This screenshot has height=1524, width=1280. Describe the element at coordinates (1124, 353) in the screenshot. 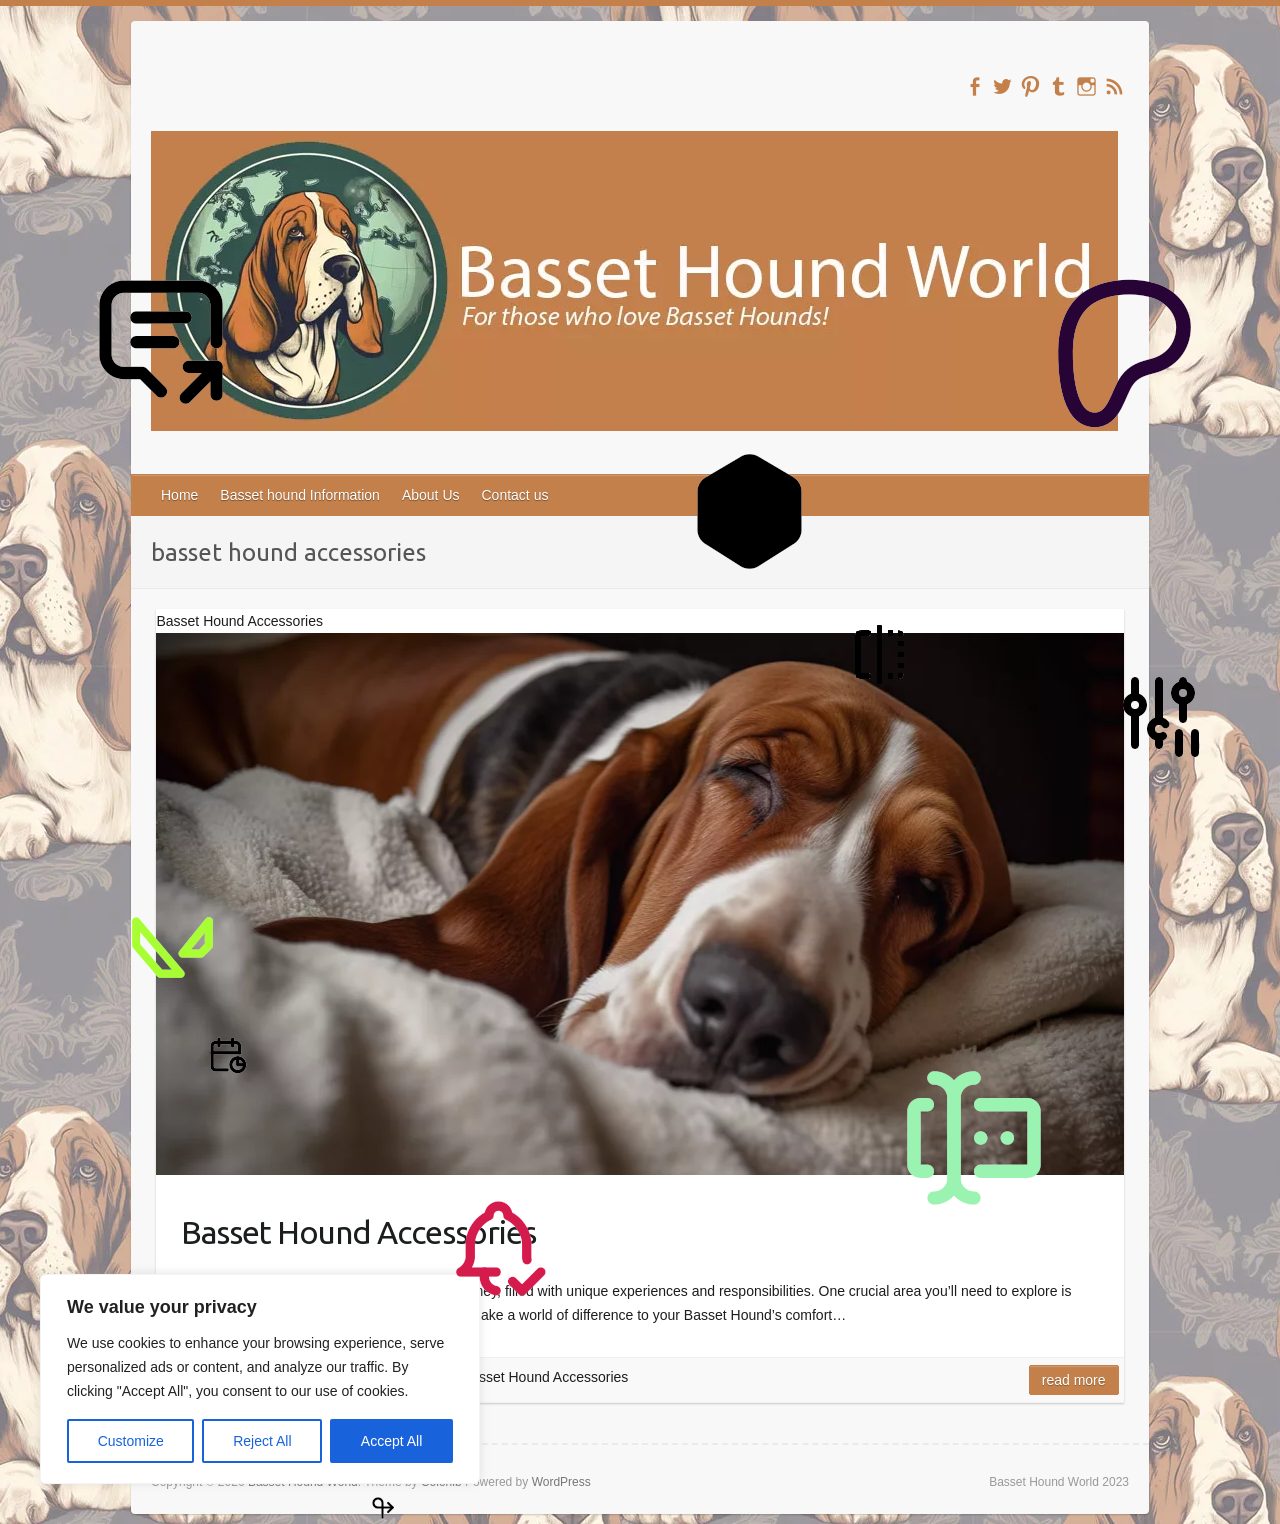

I see `visit patreon page` at that location.